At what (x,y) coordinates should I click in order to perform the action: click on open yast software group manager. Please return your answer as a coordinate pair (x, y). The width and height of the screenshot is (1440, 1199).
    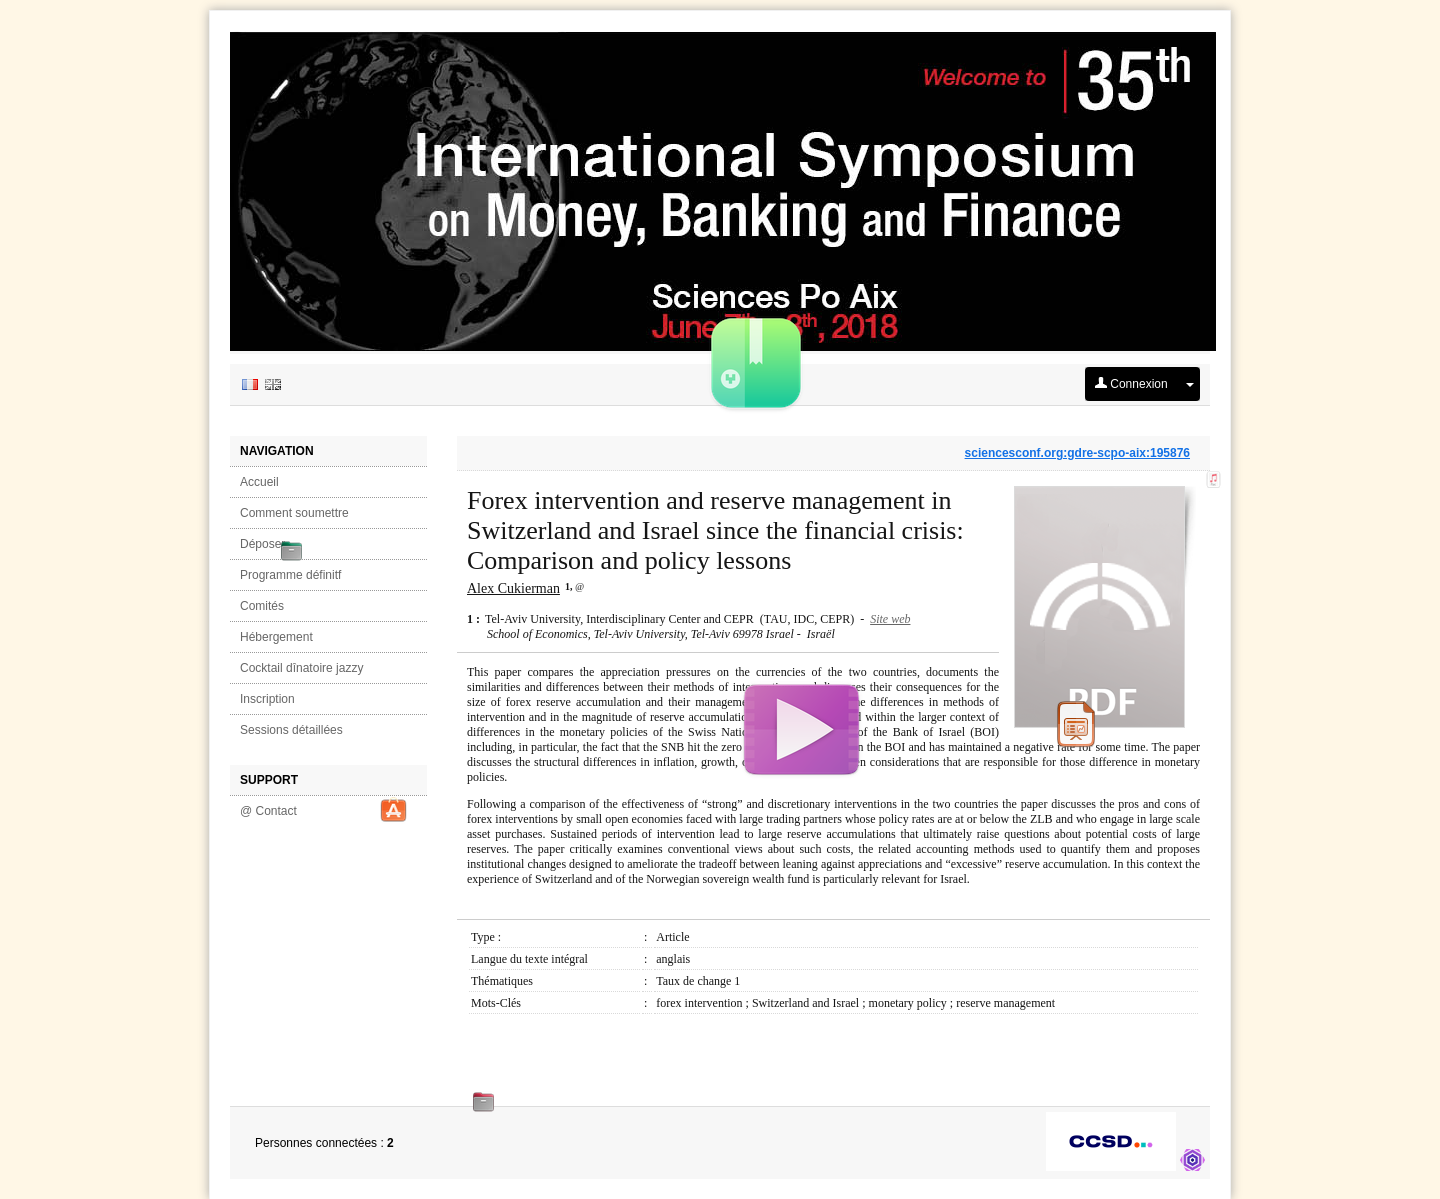
    Looking at the image, I should click on (756, 363).